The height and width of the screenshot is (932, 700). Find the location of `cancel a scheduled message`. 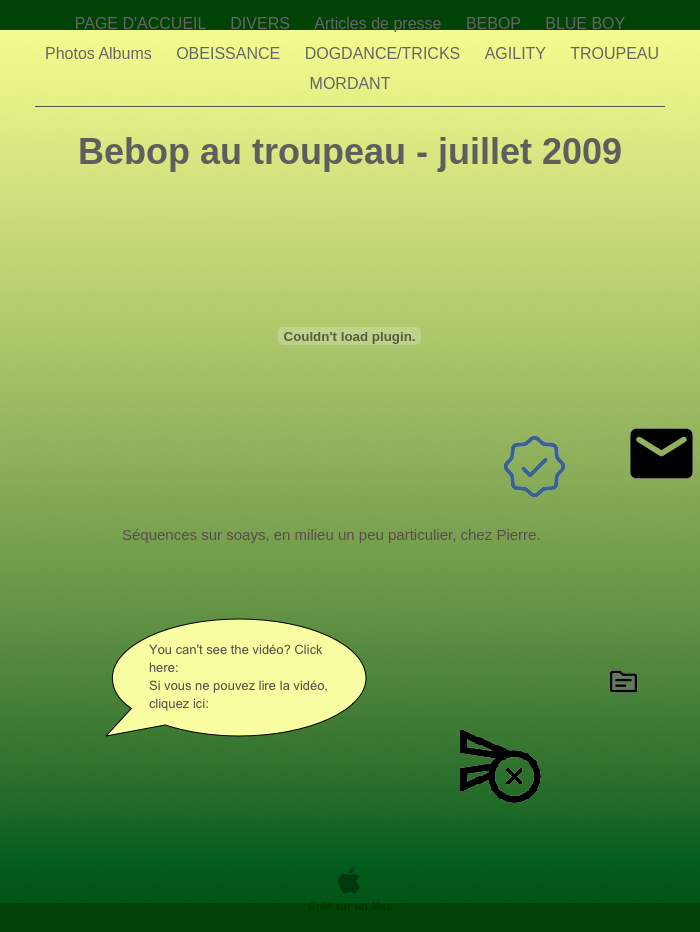

cancel a scheduled message is located at coordinates (498, 760).